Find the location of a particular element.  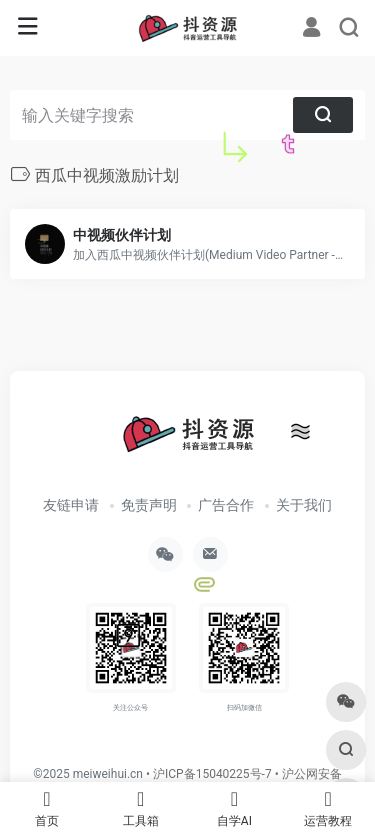

select number nine is located at coordinates (128, 635).